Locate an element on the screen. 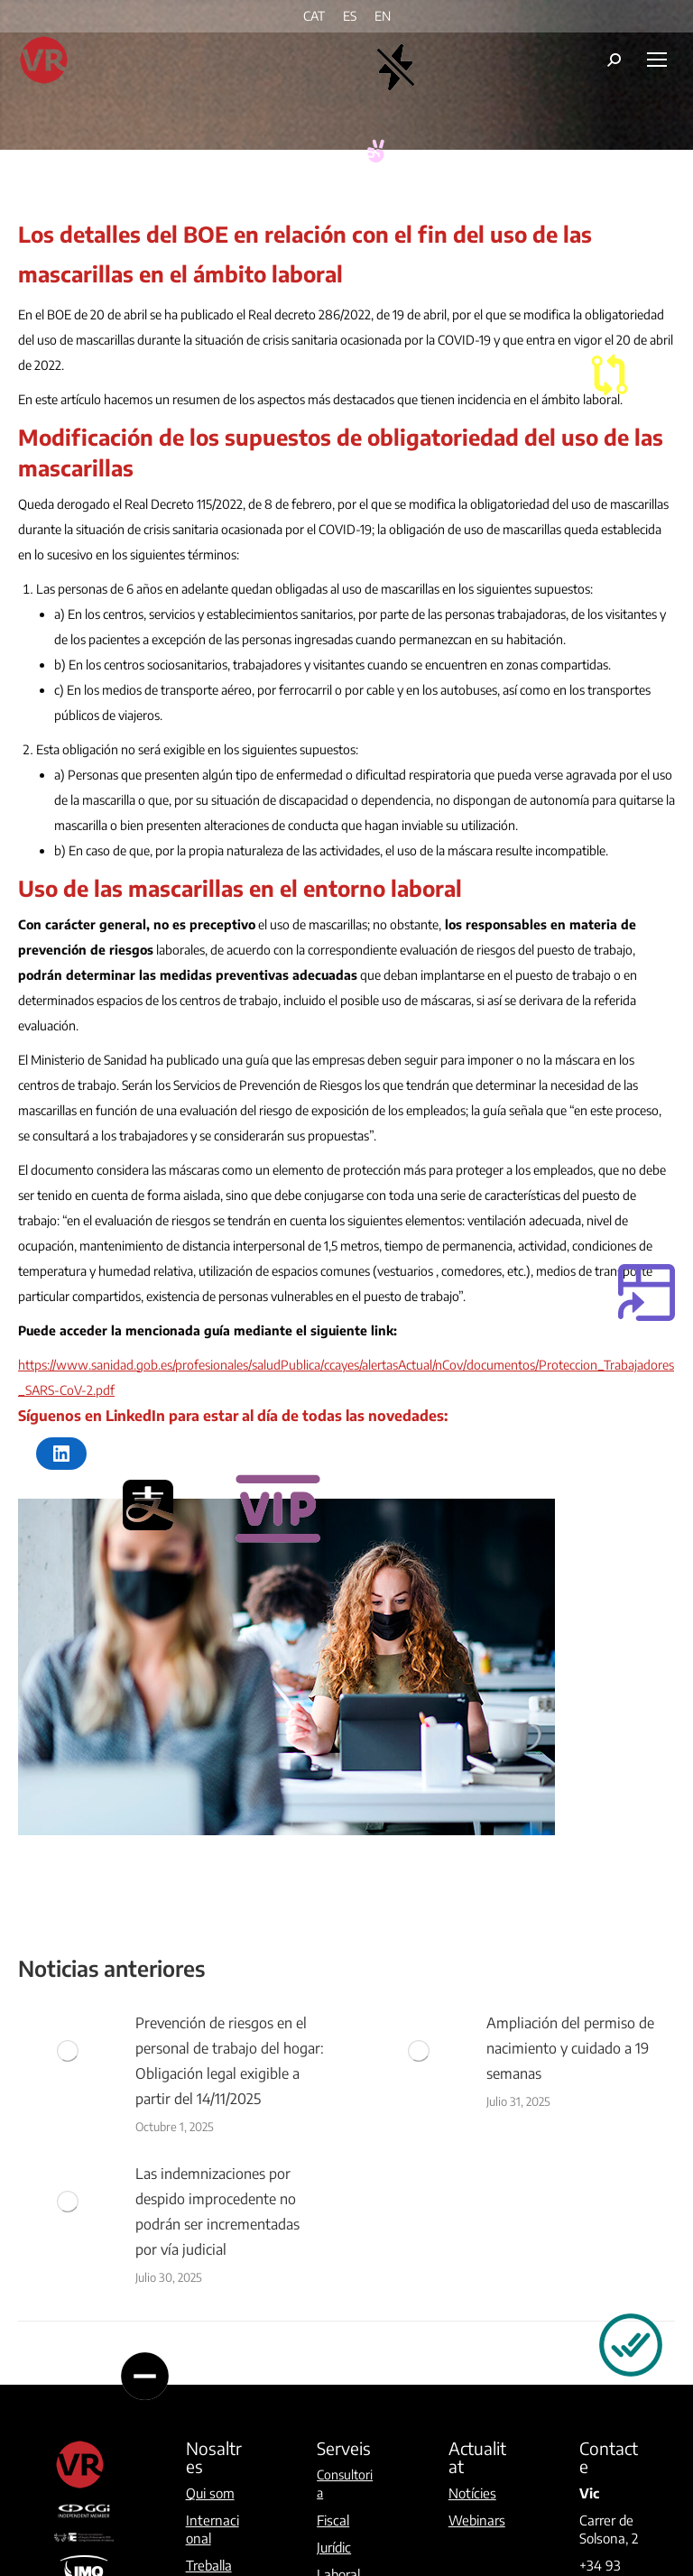  compare branches or commits in version control is located at coordinates (609, 374).